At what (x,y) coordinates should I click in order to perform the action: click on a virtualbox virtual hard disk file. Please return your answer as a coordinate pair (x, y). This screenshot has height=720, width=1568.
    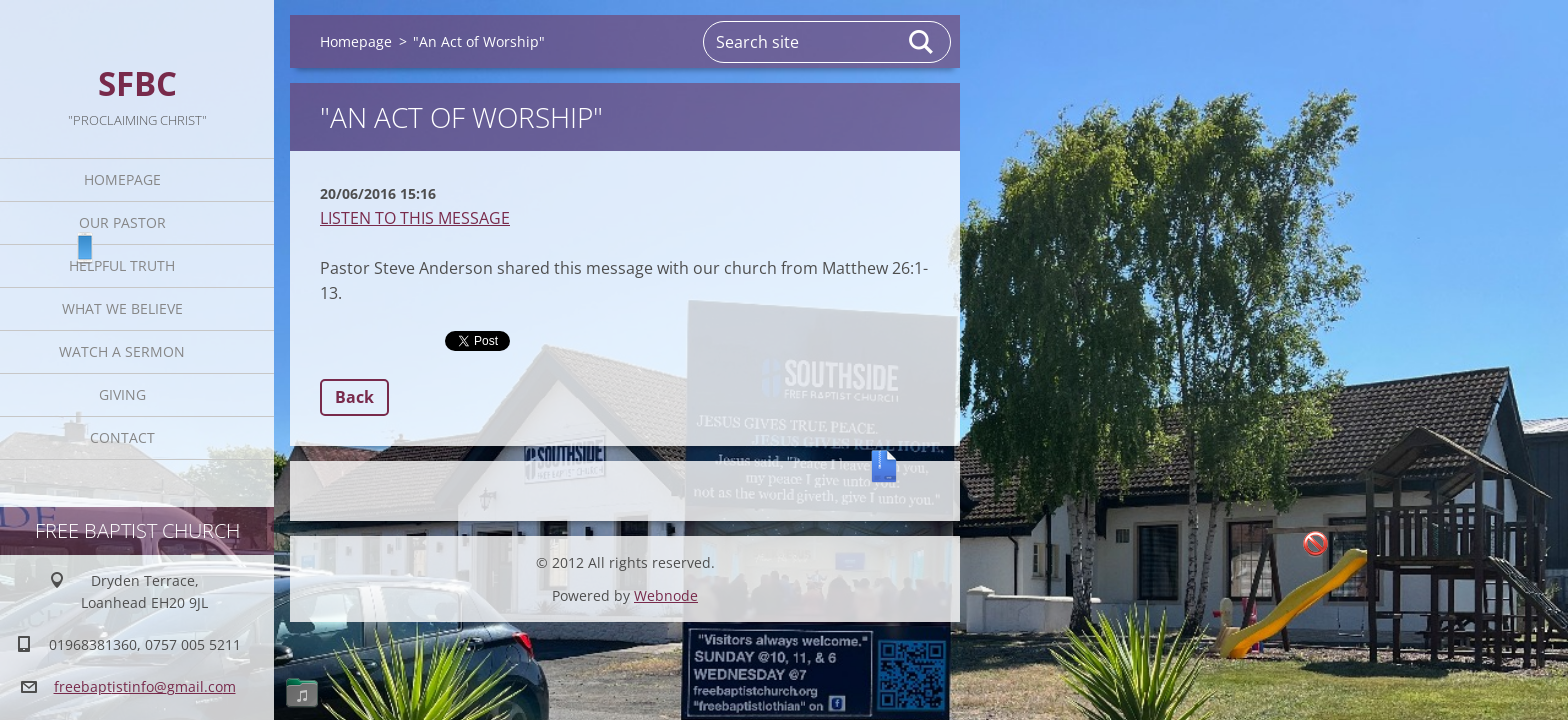
    Looking at the image, I should click on (884, 467).